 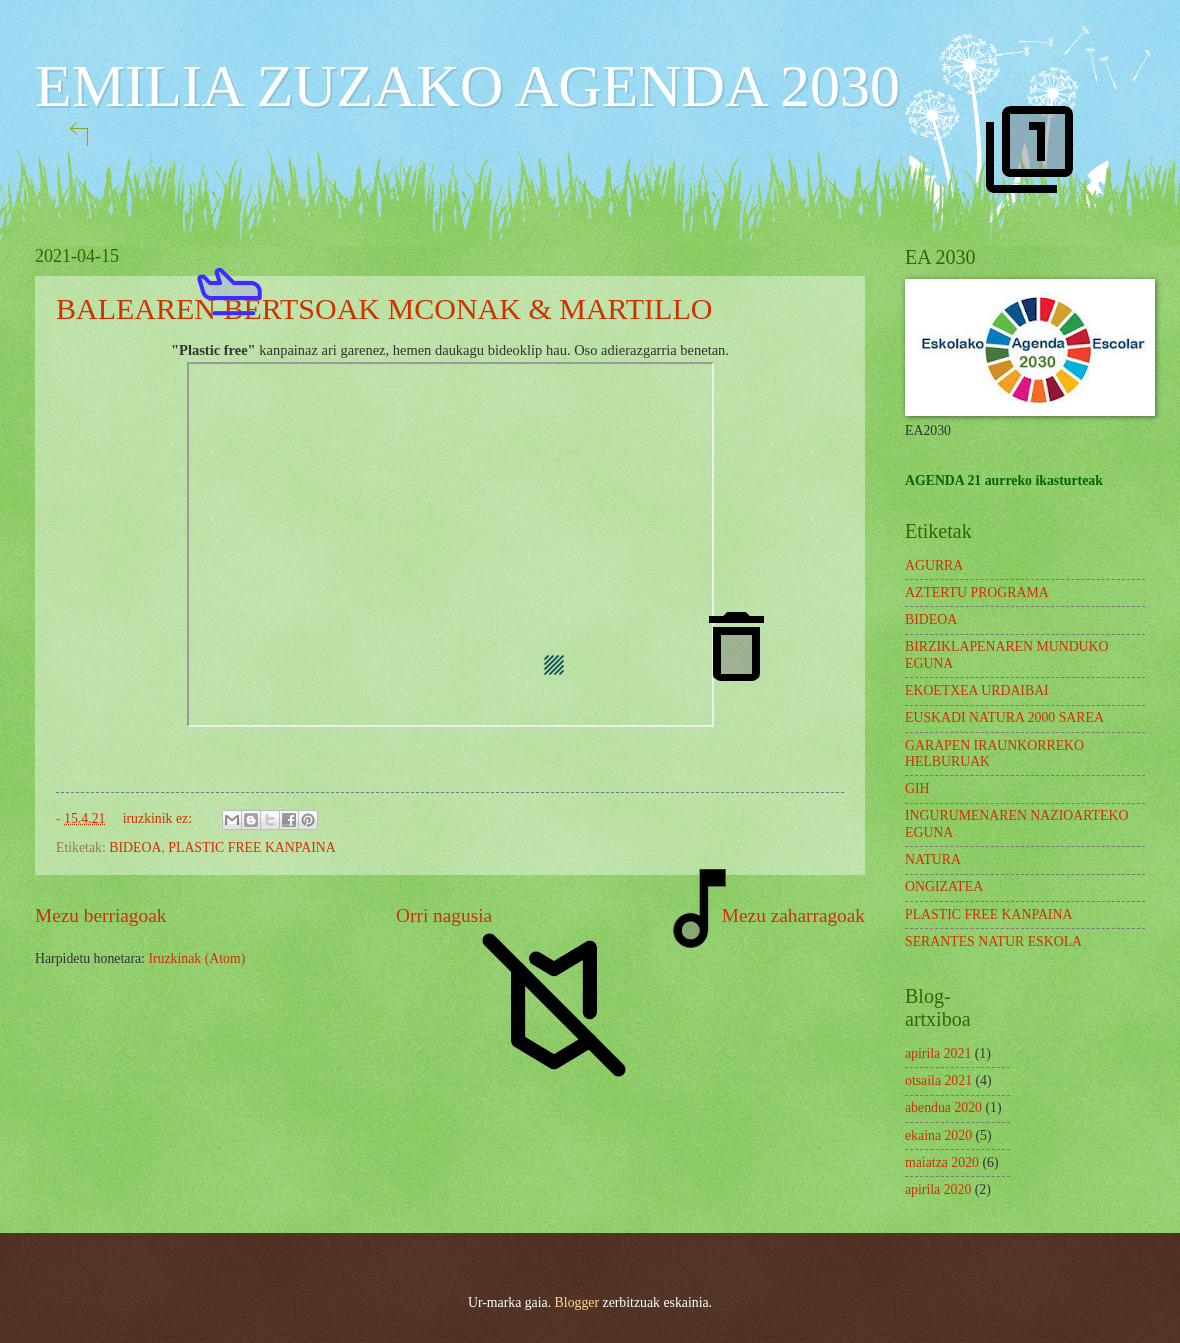 What do you see at coordinates (554, 665) in the screenshot?
I see `apply texture or pattern to selection` at bounding box center [554, 665].